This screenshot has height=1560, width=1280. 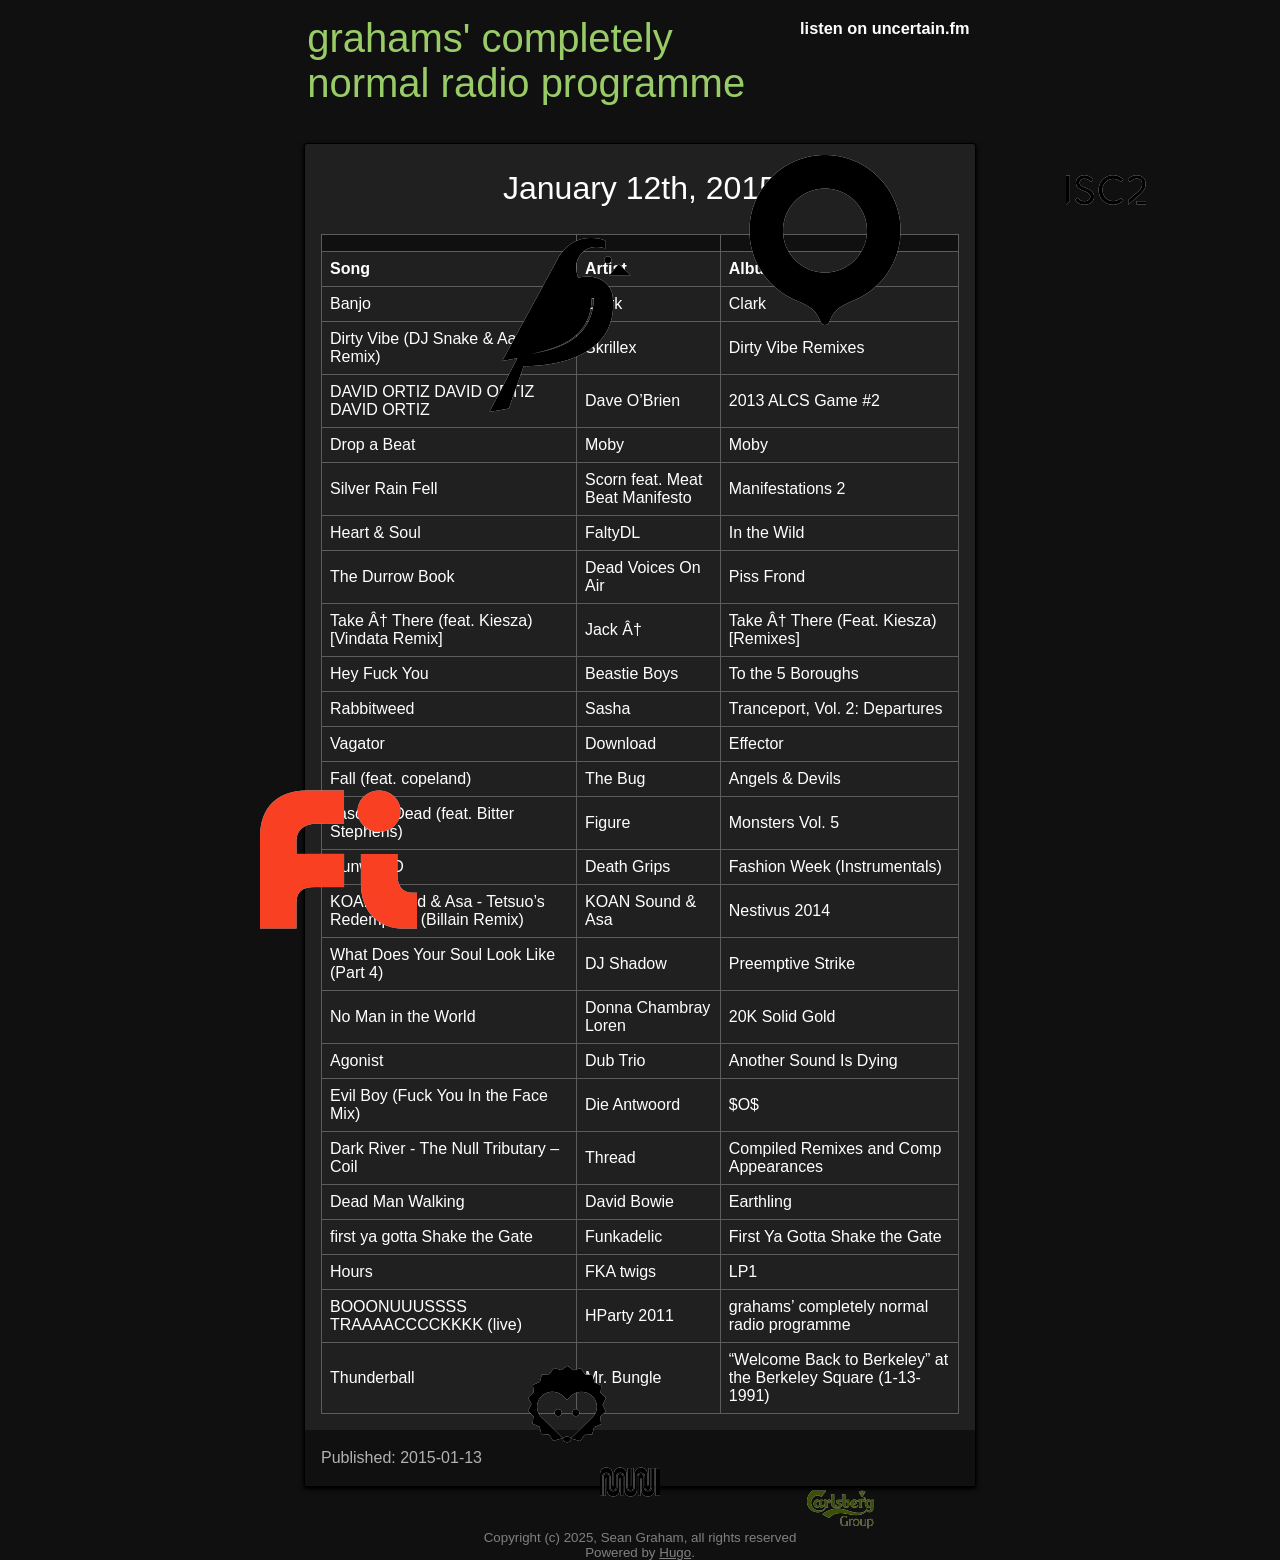 I want to click on Carlsberg Group company logo, so click(x=840, y=1509).